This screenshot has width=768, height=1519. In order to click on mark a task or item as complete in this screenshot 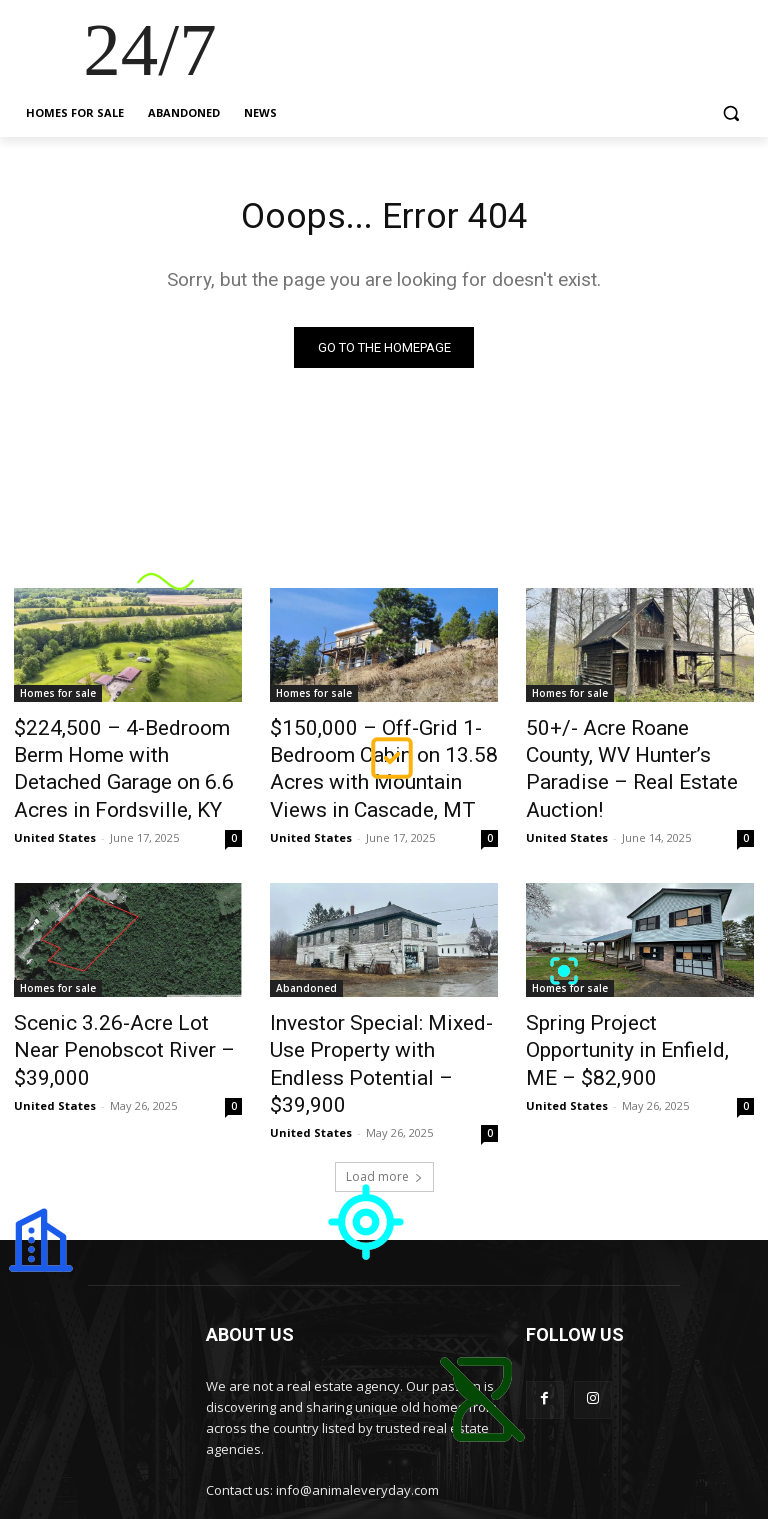, I will do `click(392, 758)`.